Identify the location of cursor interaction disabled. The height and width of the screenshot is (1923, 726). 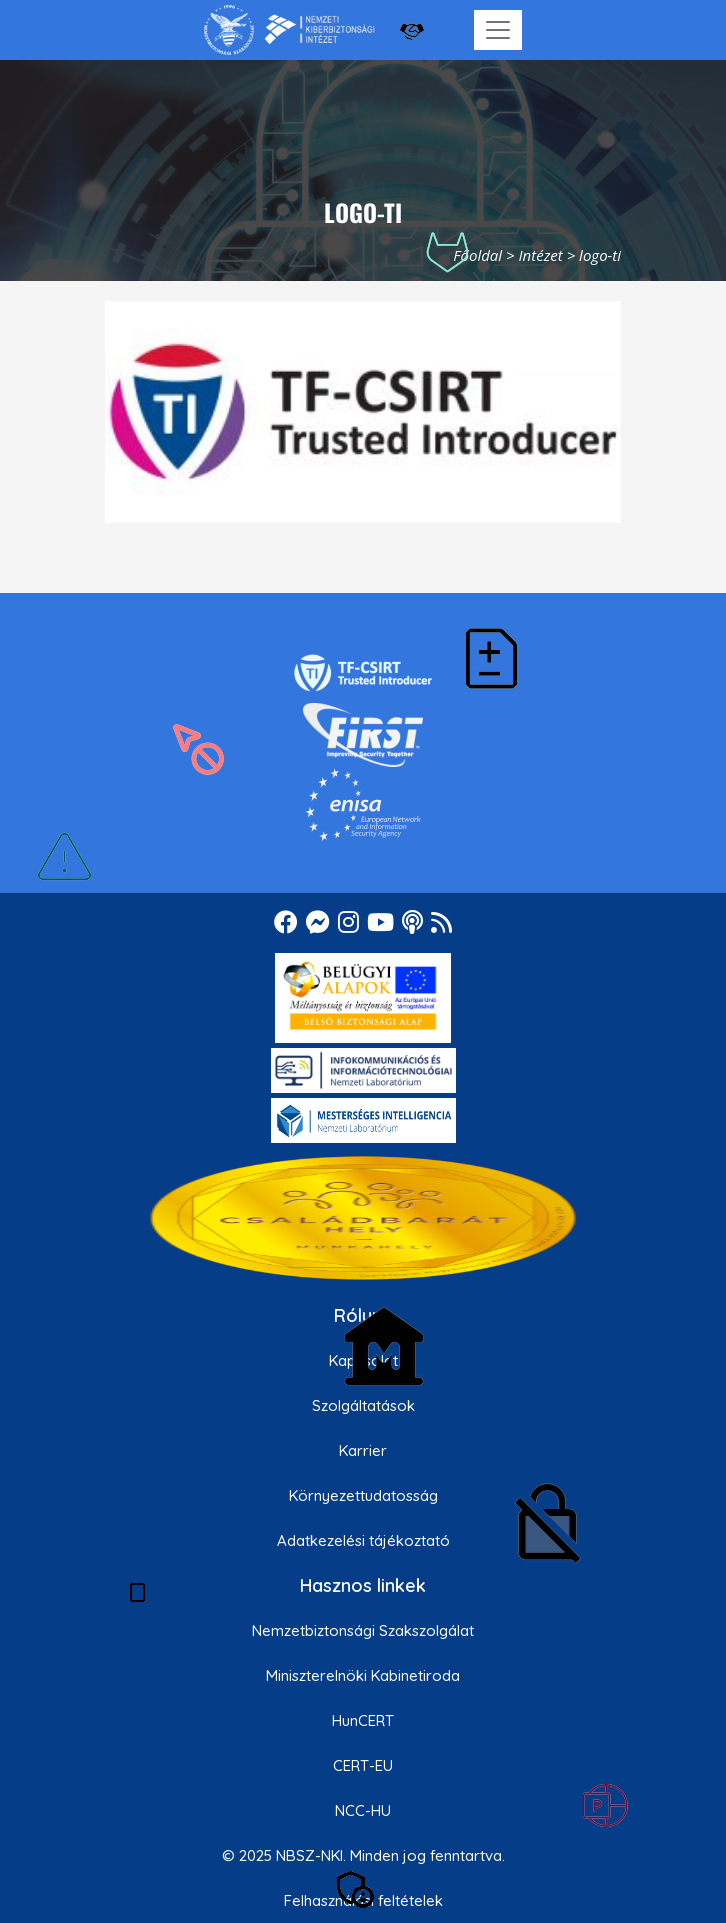
(198, 749).